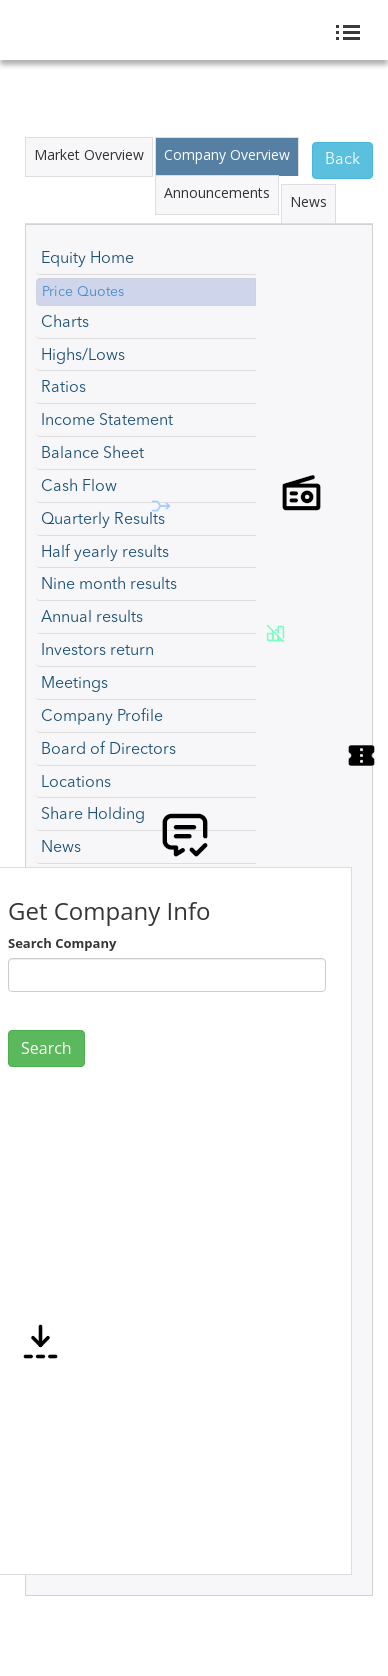 The width and height of the screenshot is (388, 1676). What do you see at coordinates (301, 495) in the screenshot?
I see `open radio or audio streaming` at bounding box center [301, 495].